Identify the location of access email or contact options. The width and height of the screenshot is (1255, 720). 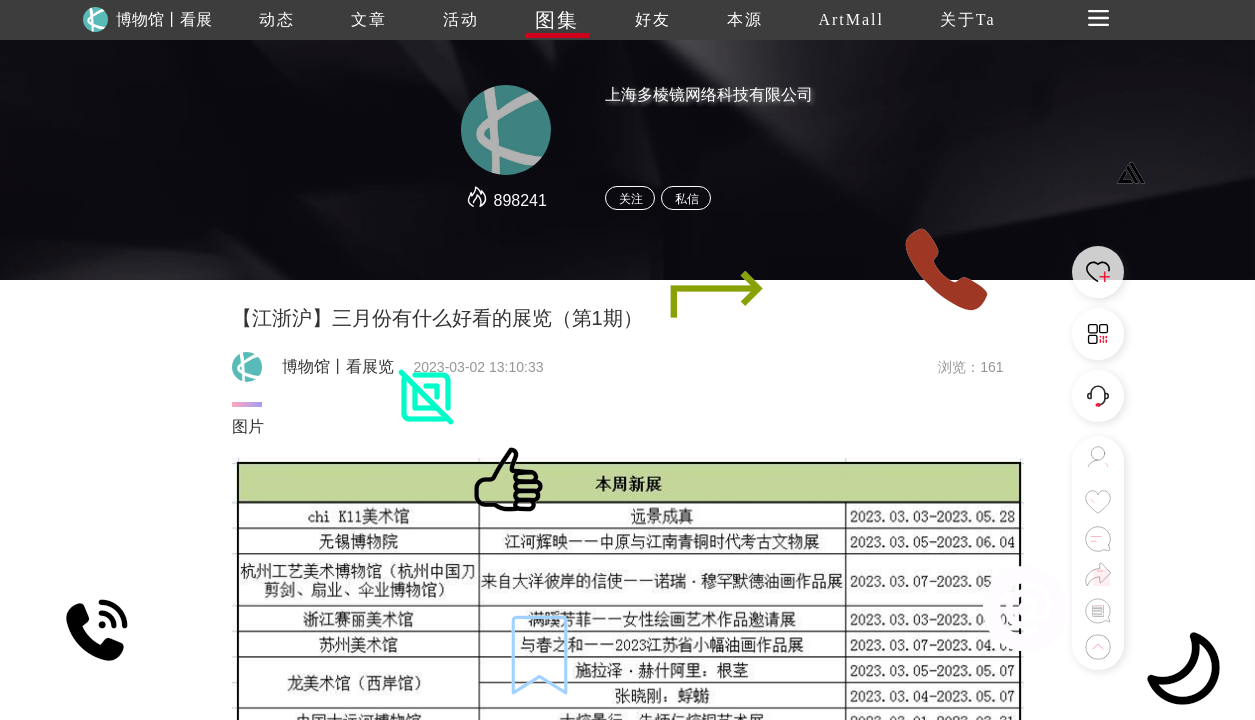
(1025, 608).